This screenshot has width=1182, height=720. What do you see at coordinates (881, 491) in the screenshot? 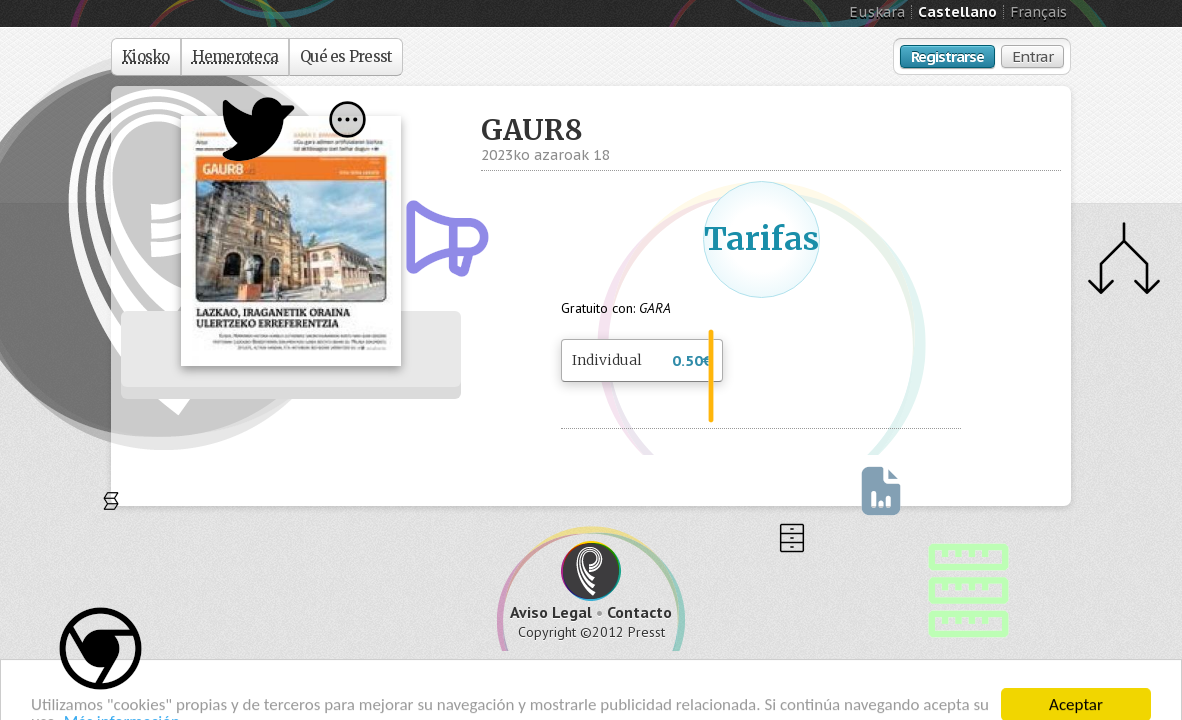
I see `view file analytics or statistics` at bounding box center [881, 491].